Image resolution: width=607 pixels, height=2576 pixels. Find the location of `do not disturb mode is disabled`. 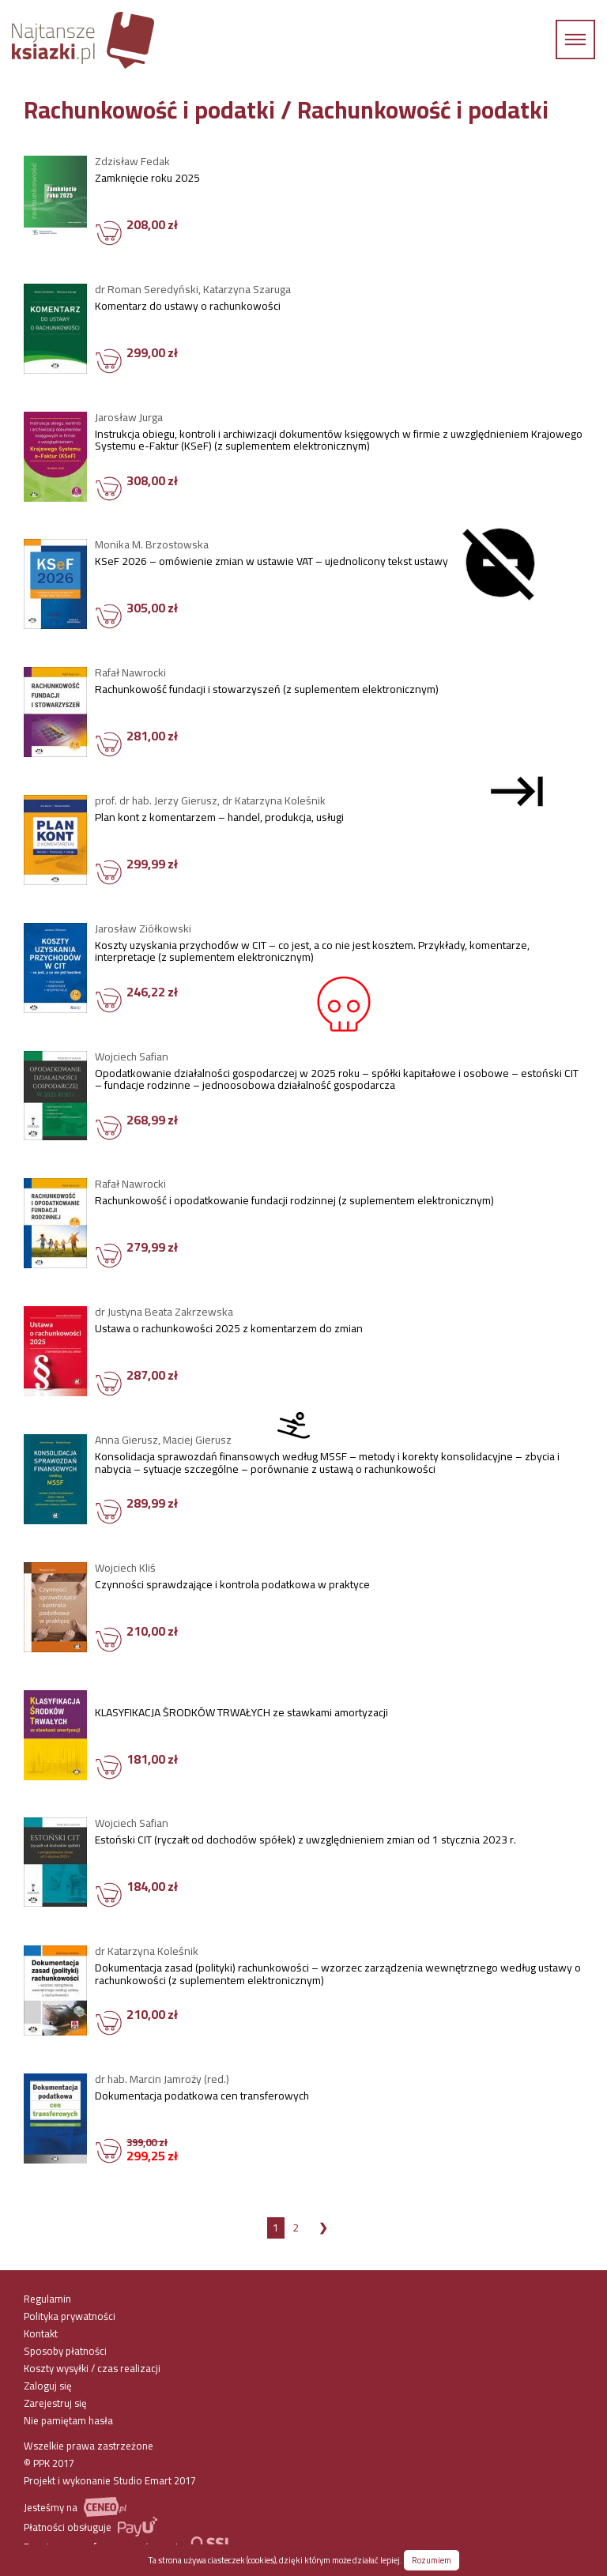

do not disturb mode is disabled is located at coordinates (500, 563).